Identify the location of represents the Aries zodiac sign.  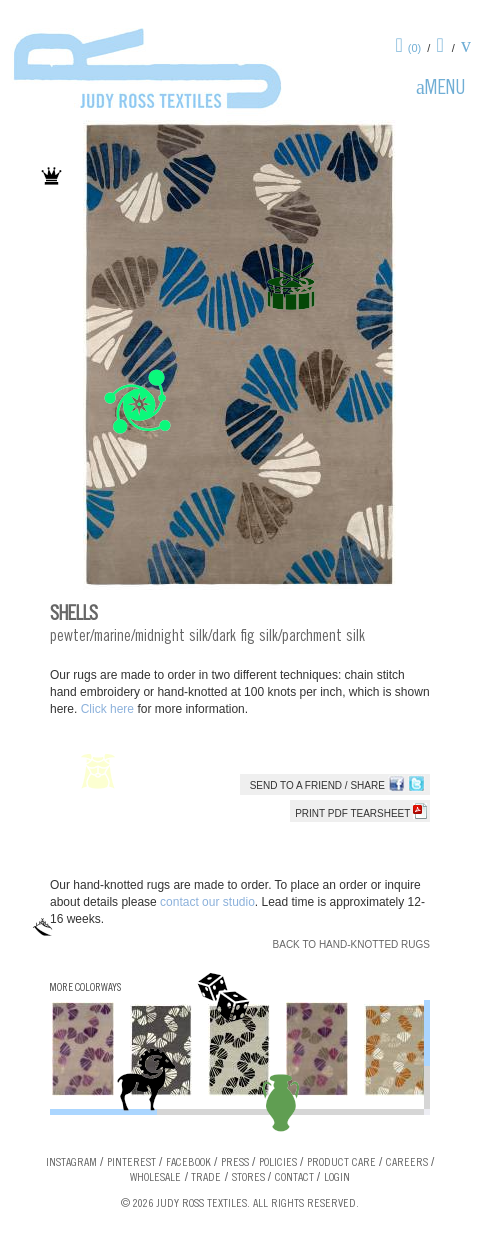
(146, 1079).